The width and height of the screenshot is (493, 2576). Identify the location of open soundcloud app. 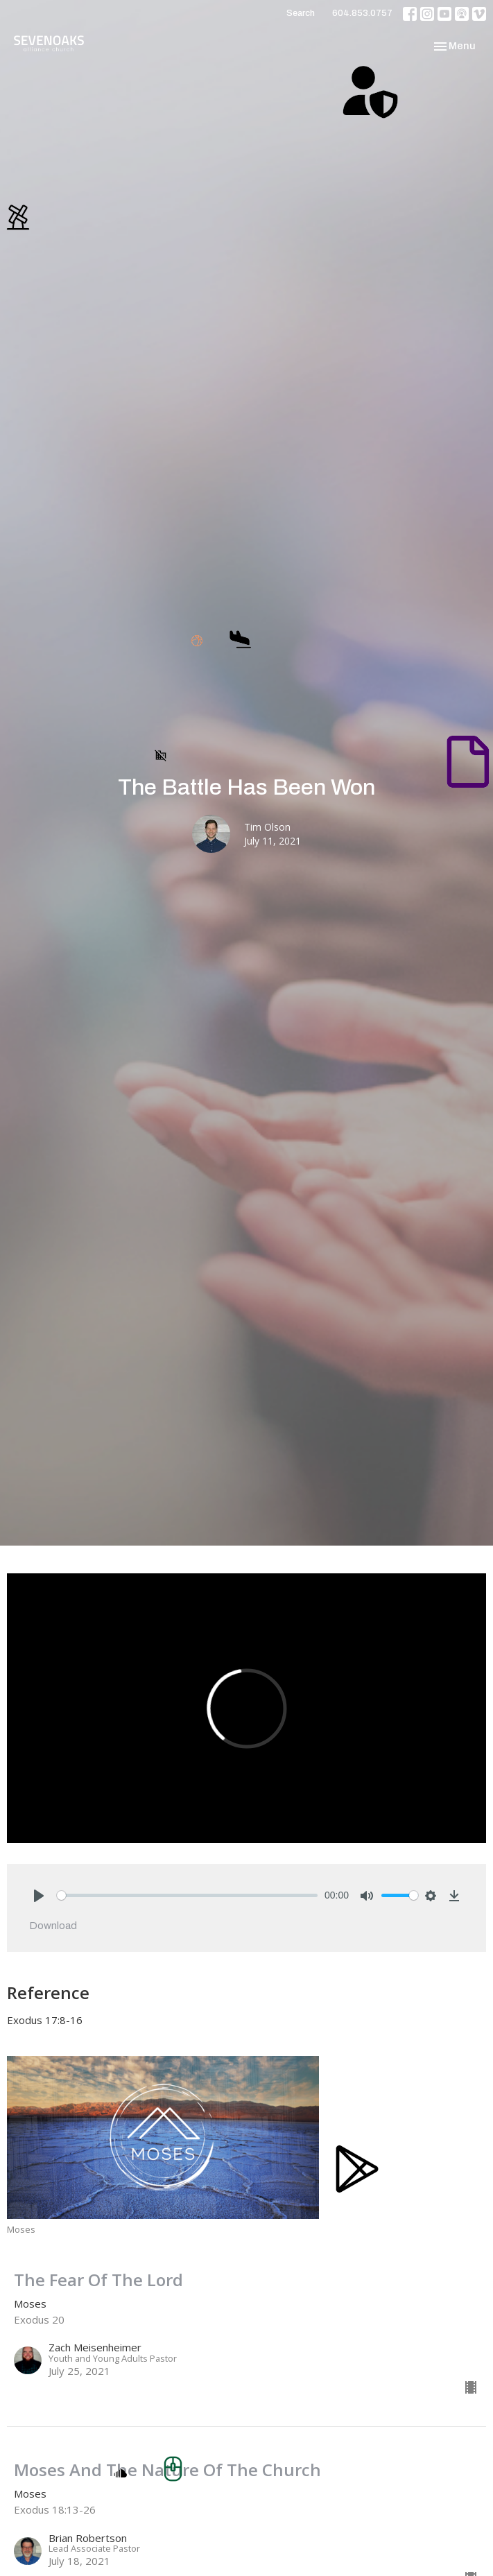
(120, 2473).